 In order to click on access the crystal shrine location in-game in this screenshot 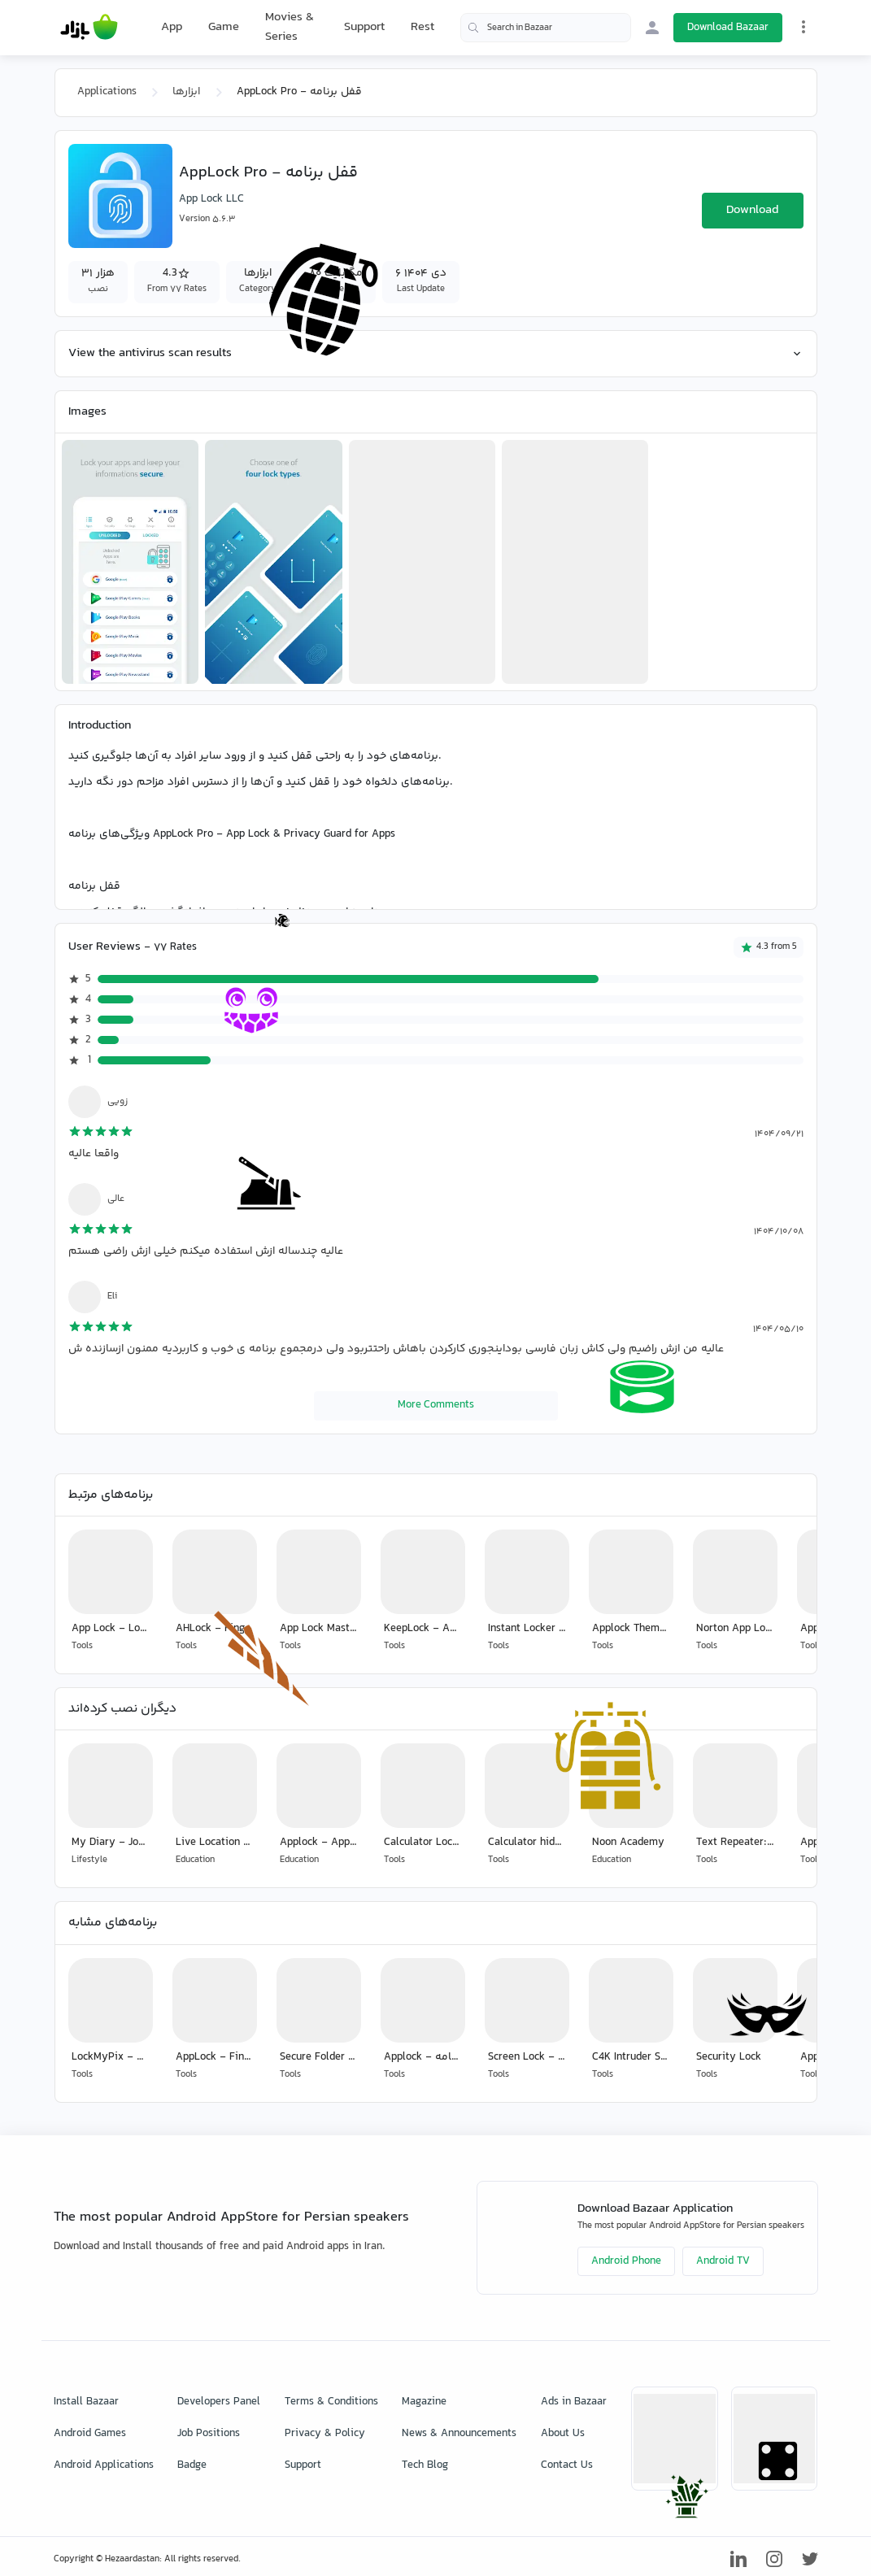, I will do `click(686, 2496)`.